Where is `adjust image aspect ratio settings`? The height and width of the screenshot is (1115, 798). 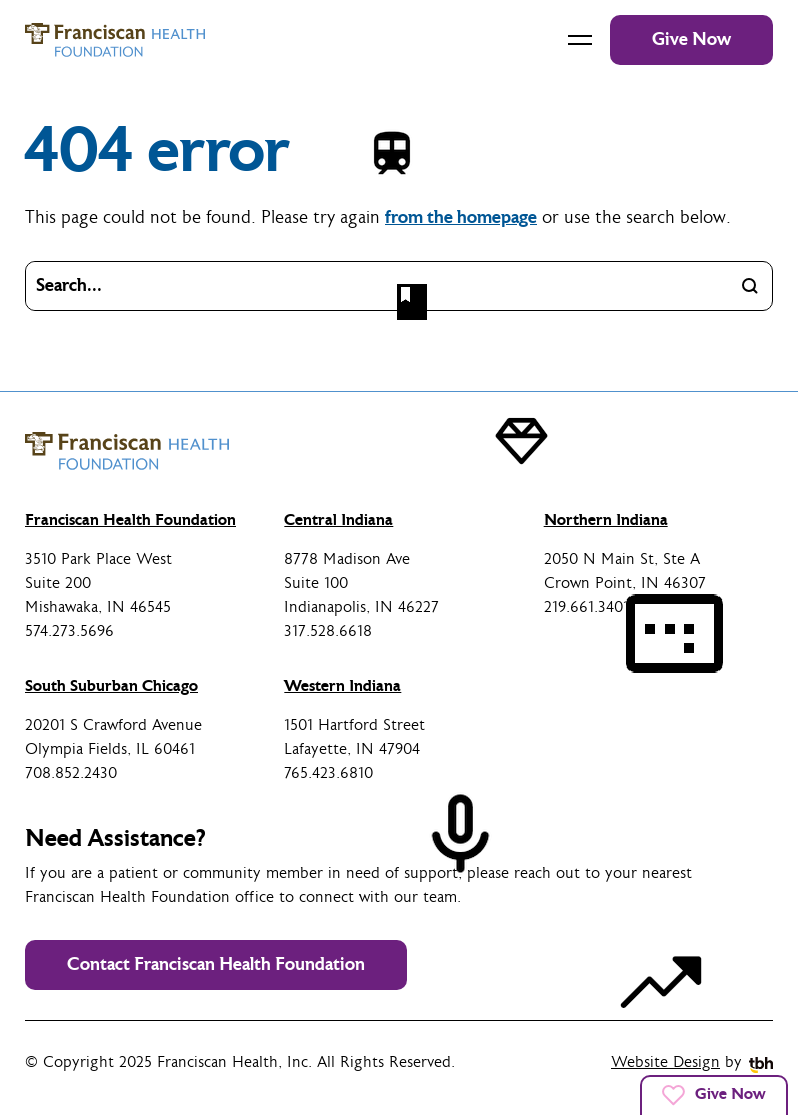 adjust image aspect ratio settings is located at coordinates (674, 633).